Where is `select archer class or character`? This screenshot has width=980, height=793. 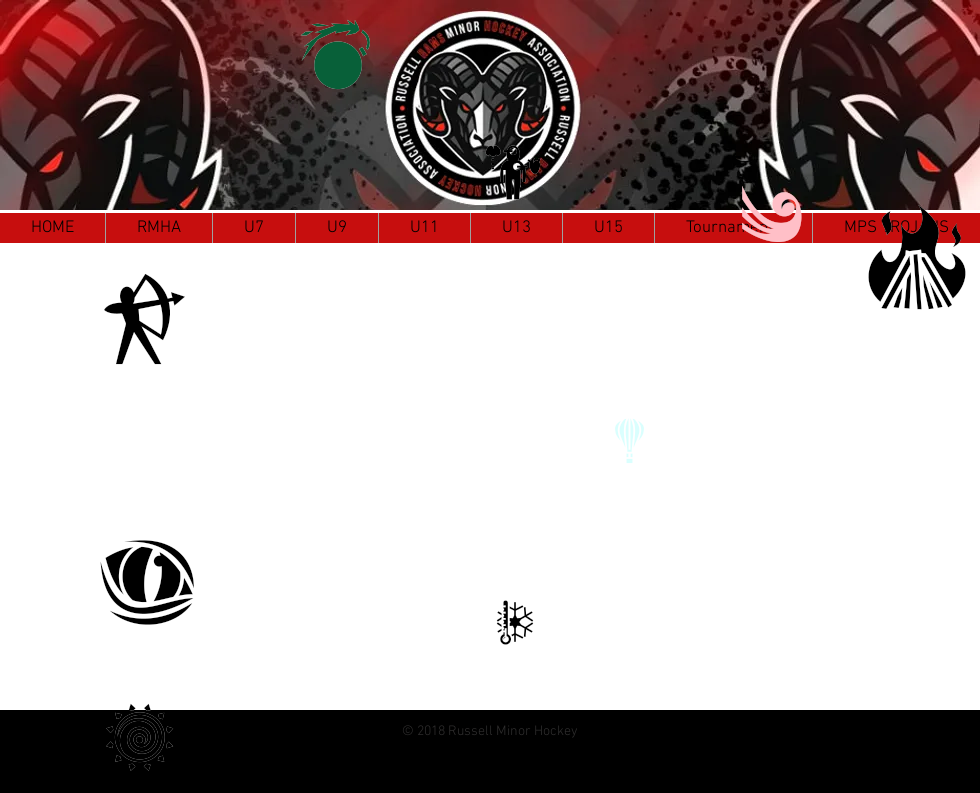
select archer class or character is located at coordinates (140, 319).